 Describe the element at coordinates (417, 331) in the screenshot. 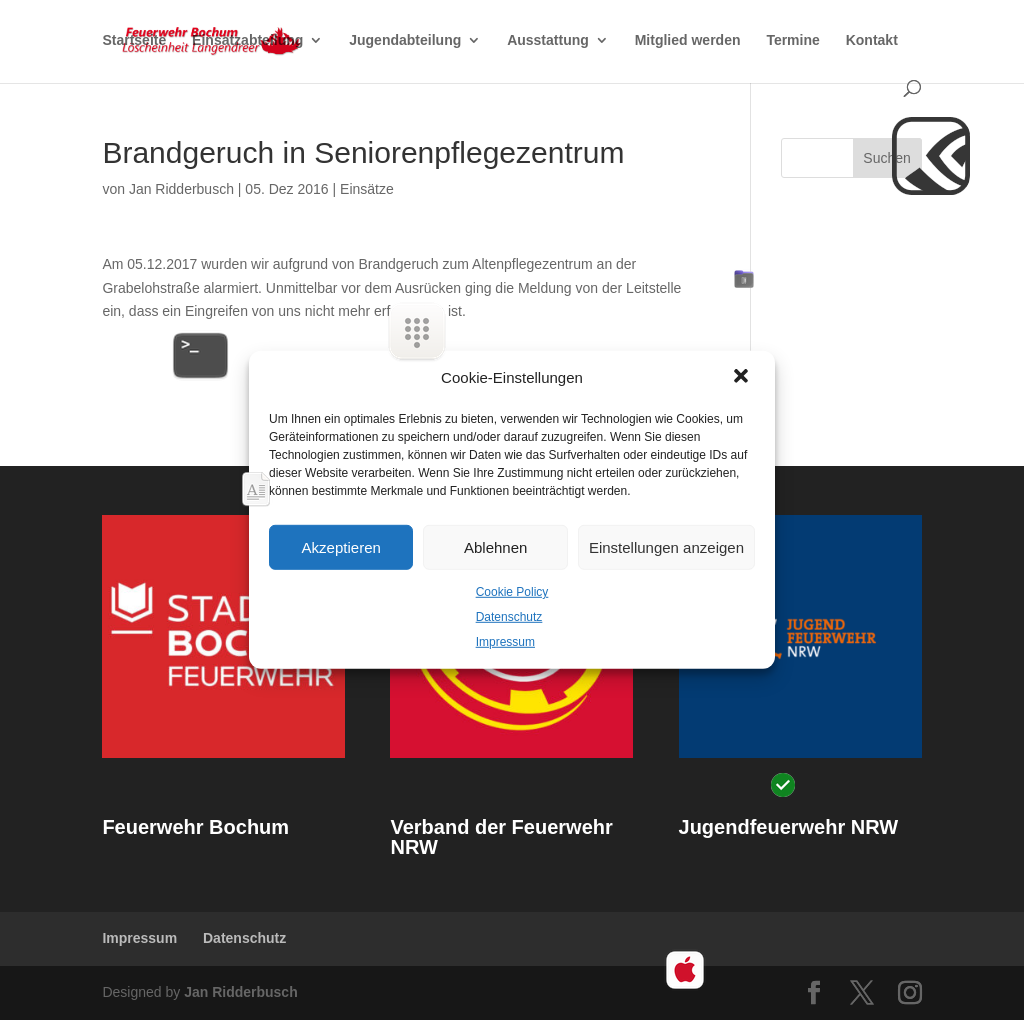

I see `open the phone dialpad` at that location.